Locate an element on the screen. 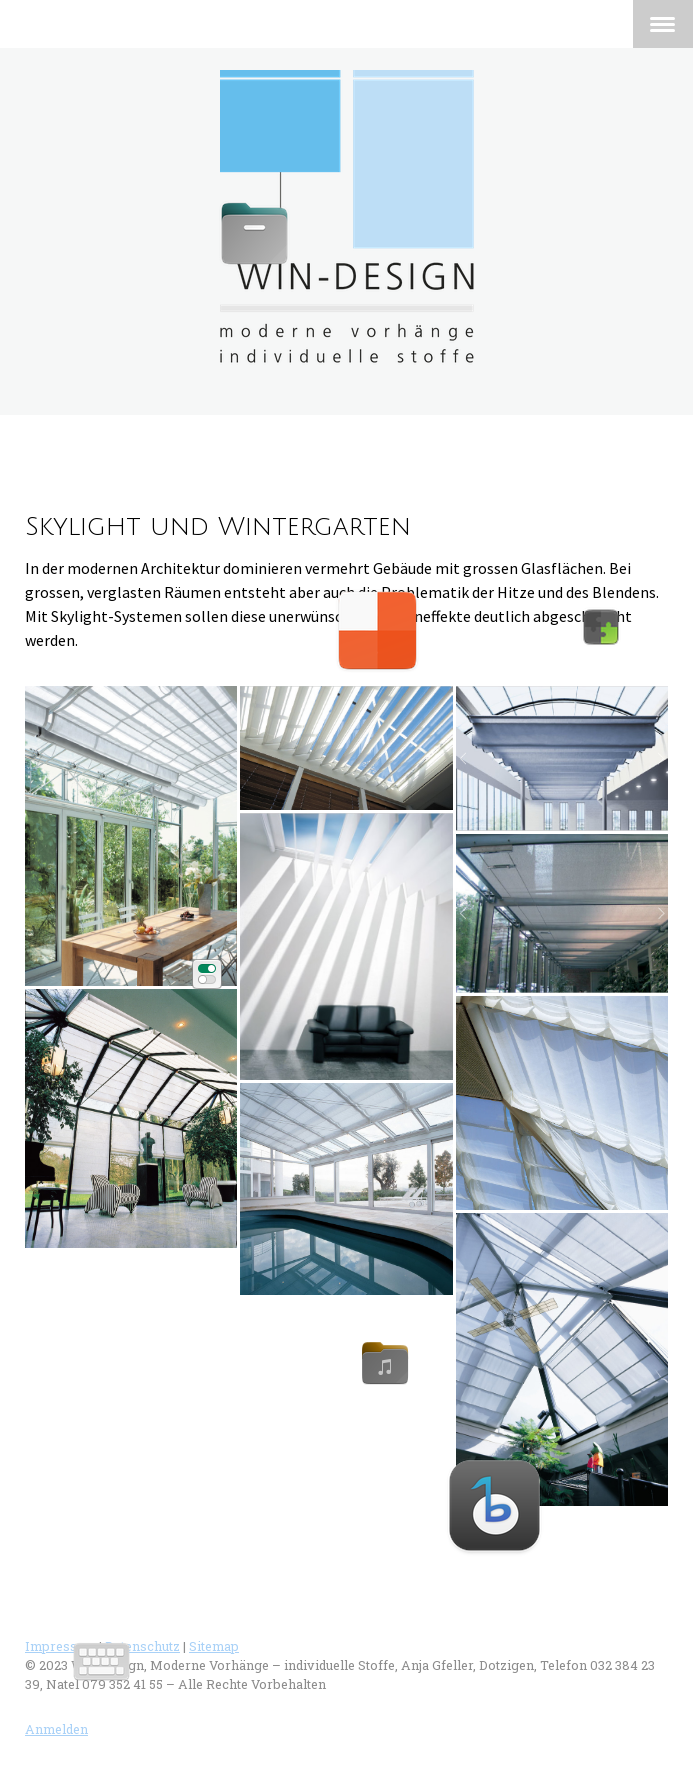 Image resolution: width=693 pixels, height=1782 pixels. open your music folder is located at coordinates (385, 1363).